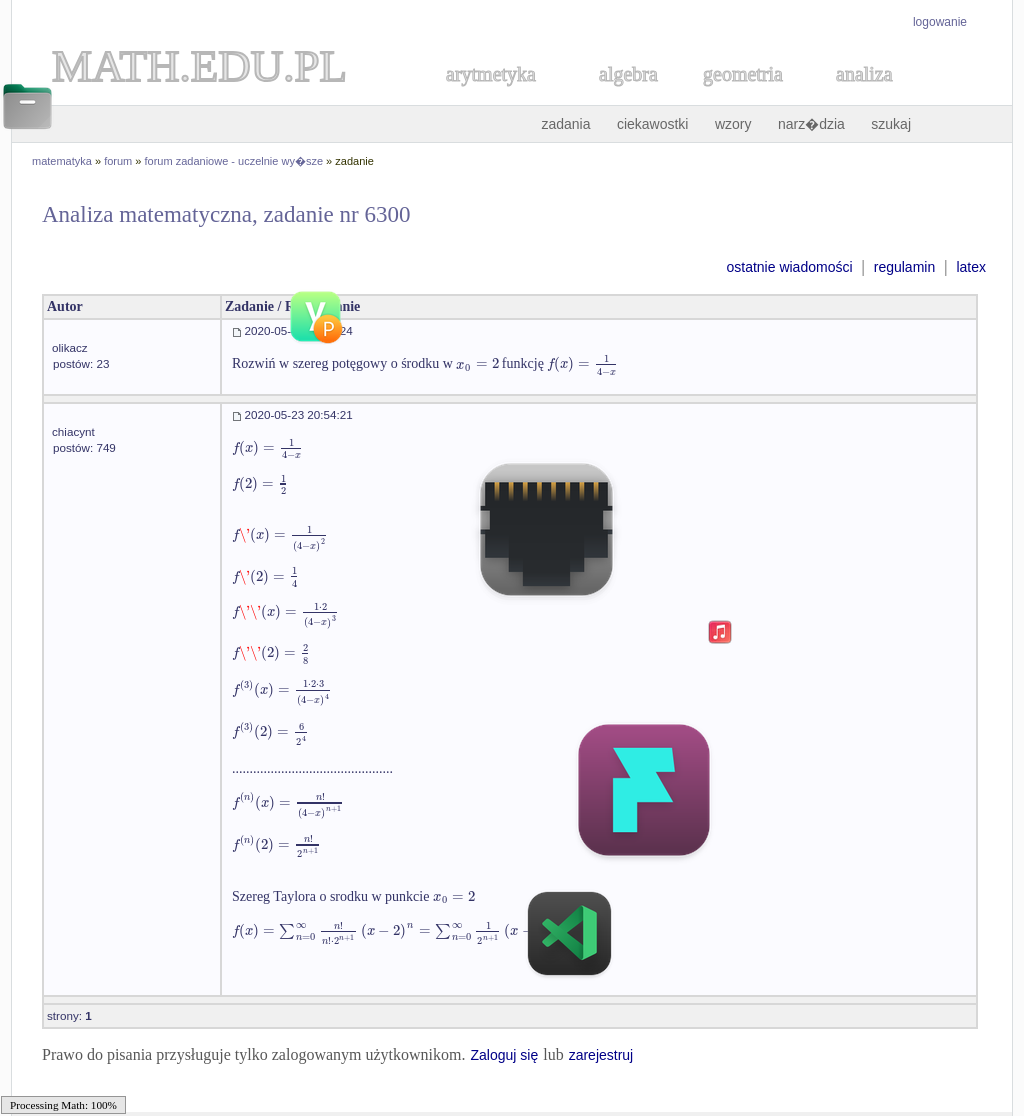  What do you see at coordinates (546, 529) in the screenshot?
I see `ethernet port connection settings` at bounding box center [546, 529].